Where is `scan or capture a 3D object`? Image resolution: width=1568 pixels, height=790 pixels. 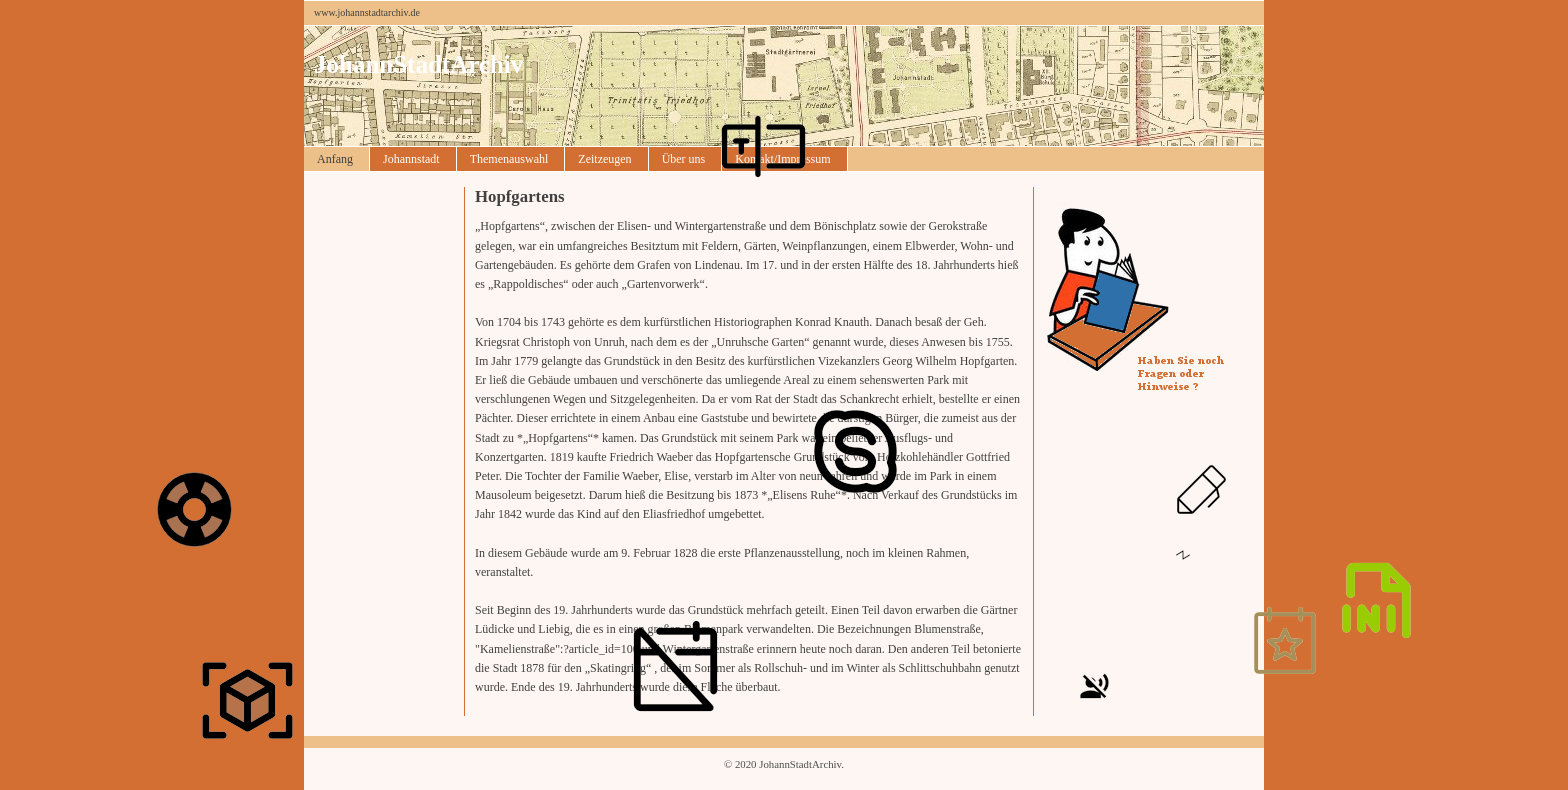
scan or capture a 3D object is located at coordinates (247, 700).